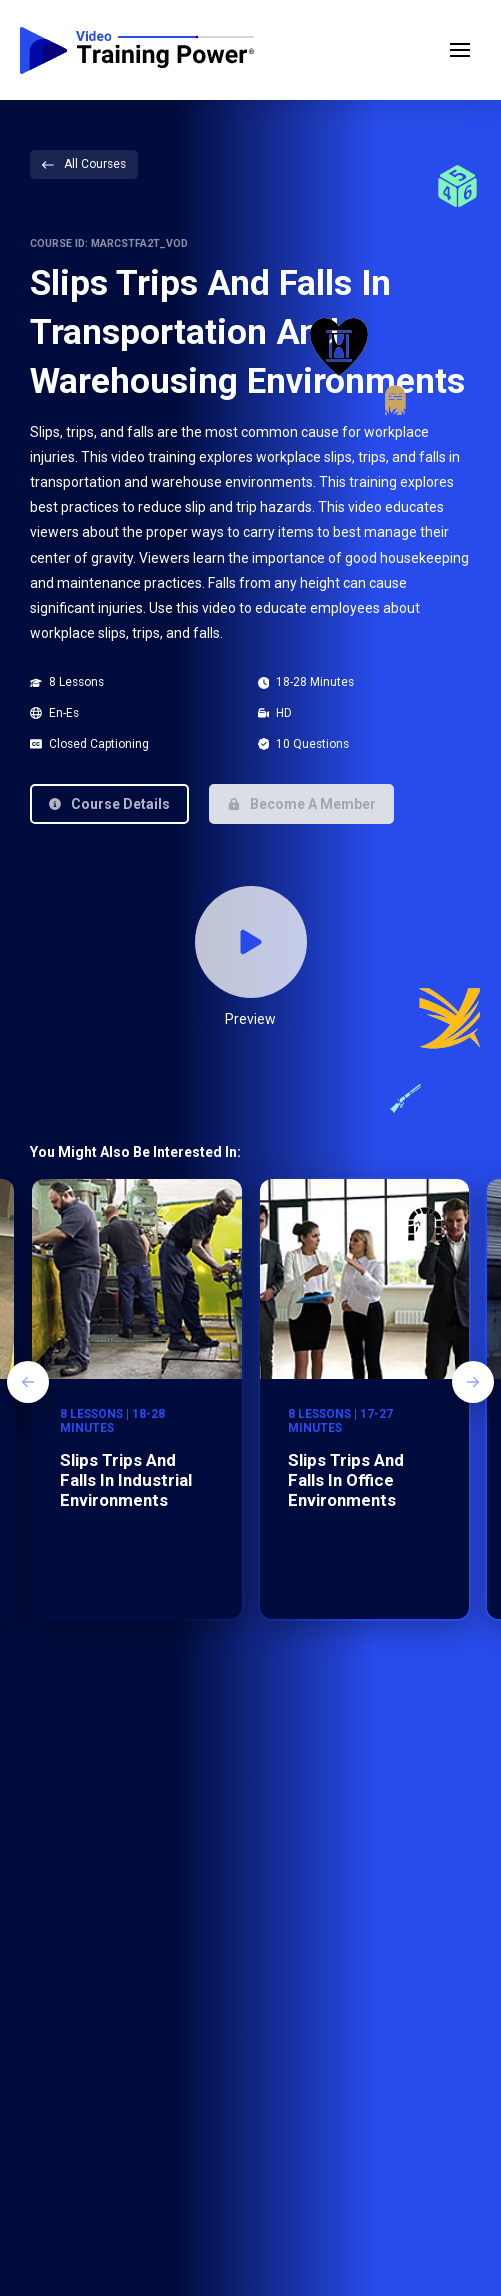 The width and height of the screenshot is (501, 2296). What do you see at coordinates (339, 347) in the screenshot?
I see `indicates a lasting relationship or permanent bond in a game` at bounding box center [339, 347].